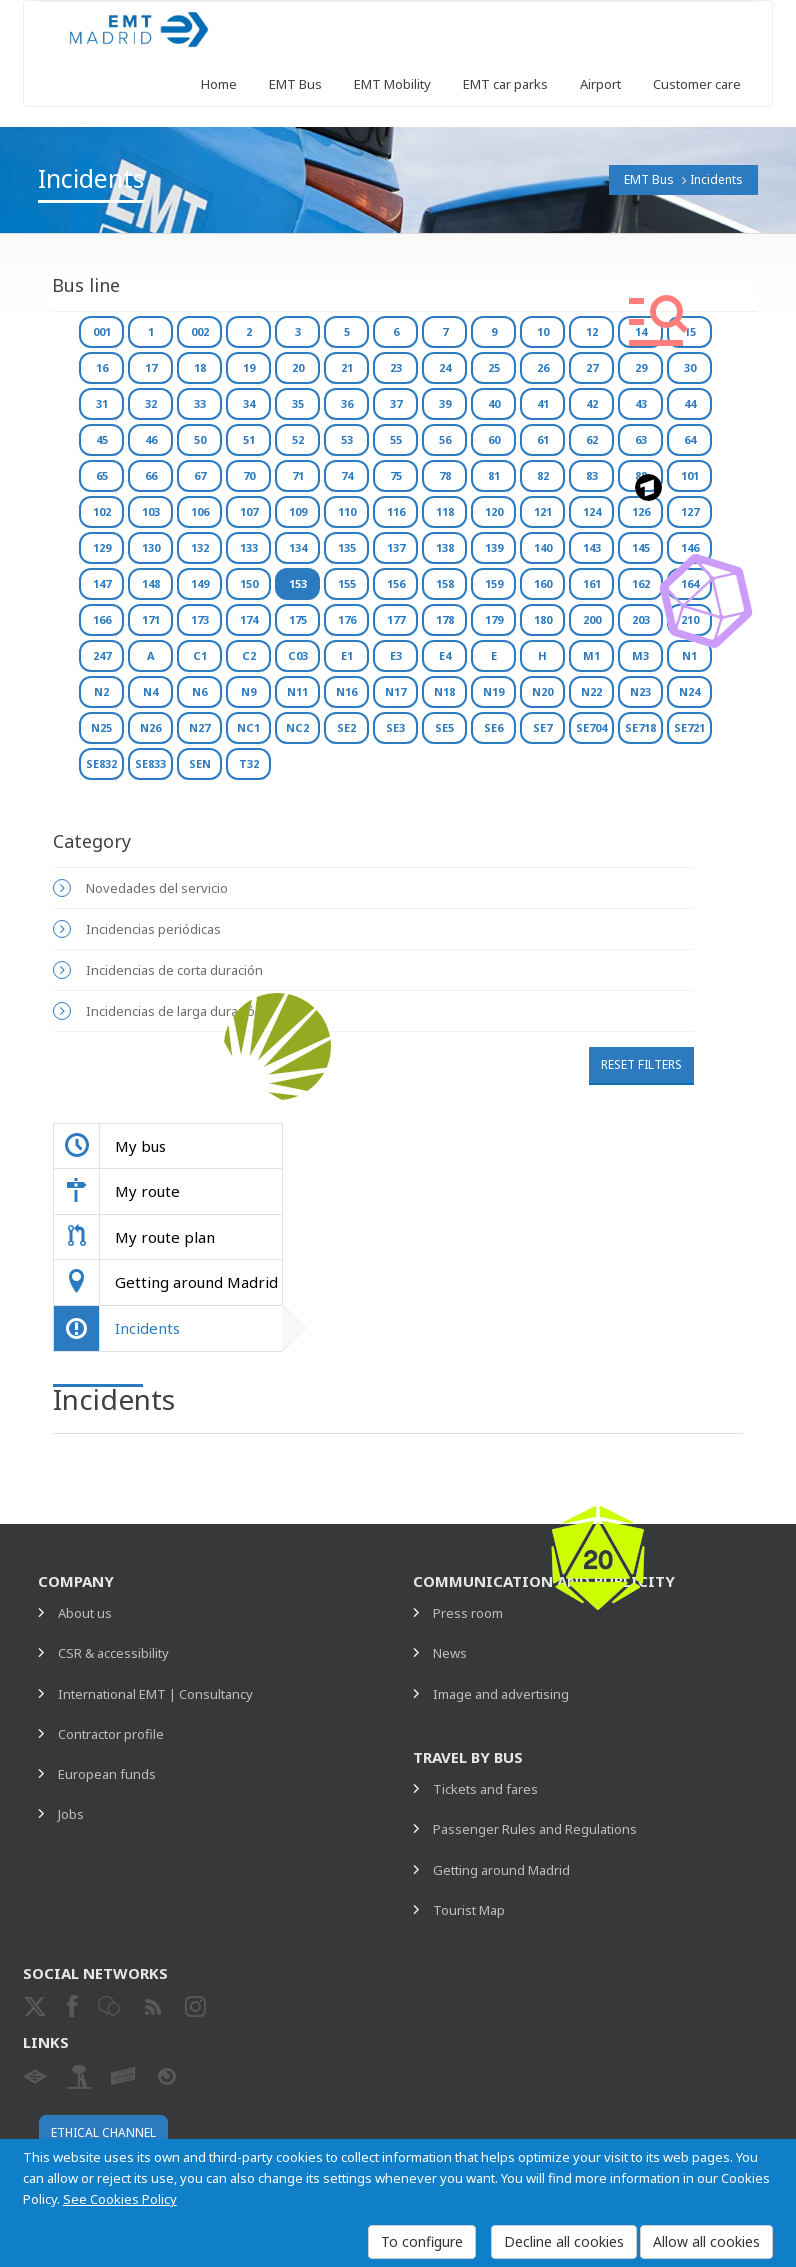  I want to click on apache solr search platform logo, so click(277, 1046).